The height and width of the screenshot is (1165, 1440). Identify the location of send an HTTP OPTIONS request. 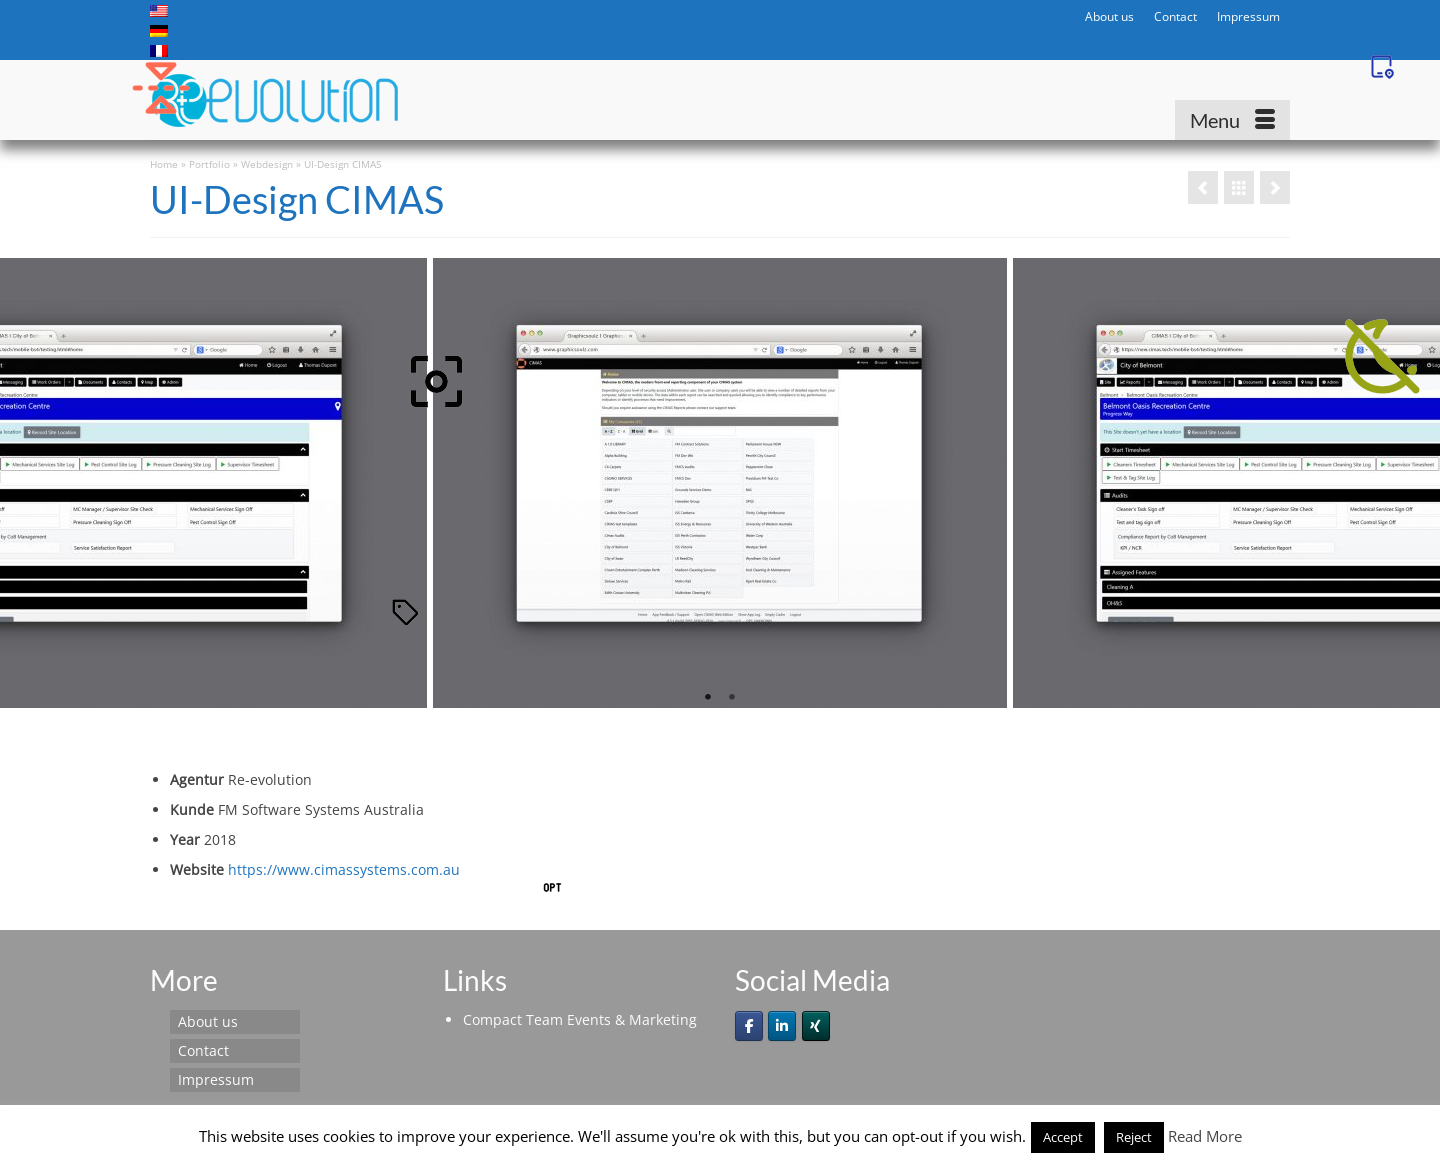
(552, 887).